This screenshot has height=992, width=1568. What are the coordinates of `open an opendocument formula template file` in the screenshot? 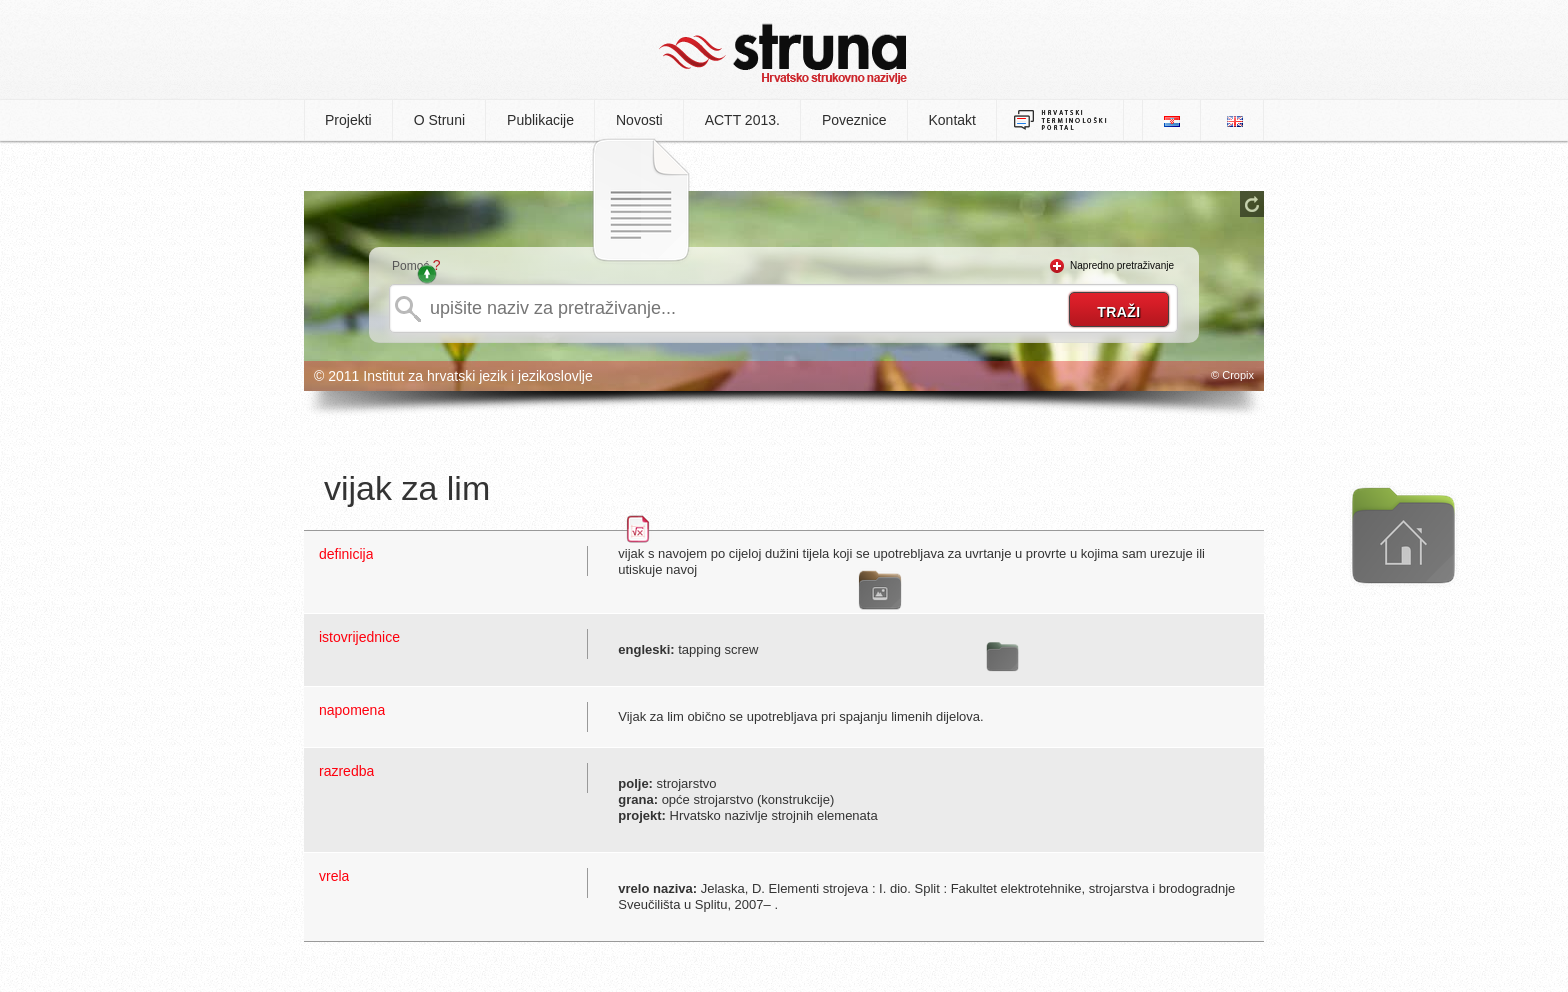 It's located at (638, 529).